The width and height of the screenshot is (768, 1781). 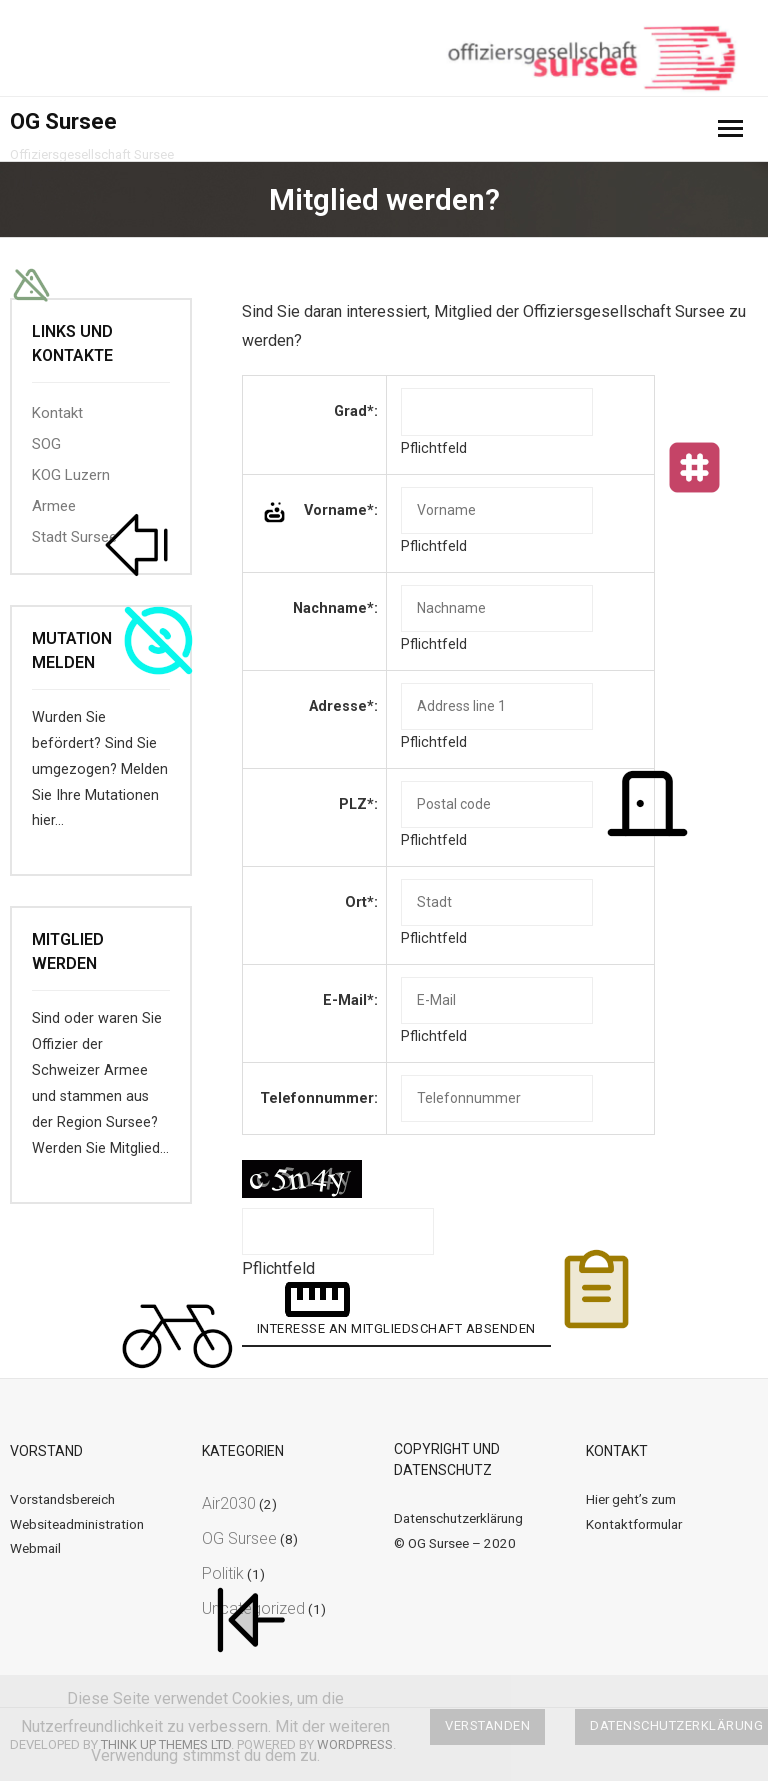 I want to click on indicates hand washing or hygiene station, so click(x=274, y=513).